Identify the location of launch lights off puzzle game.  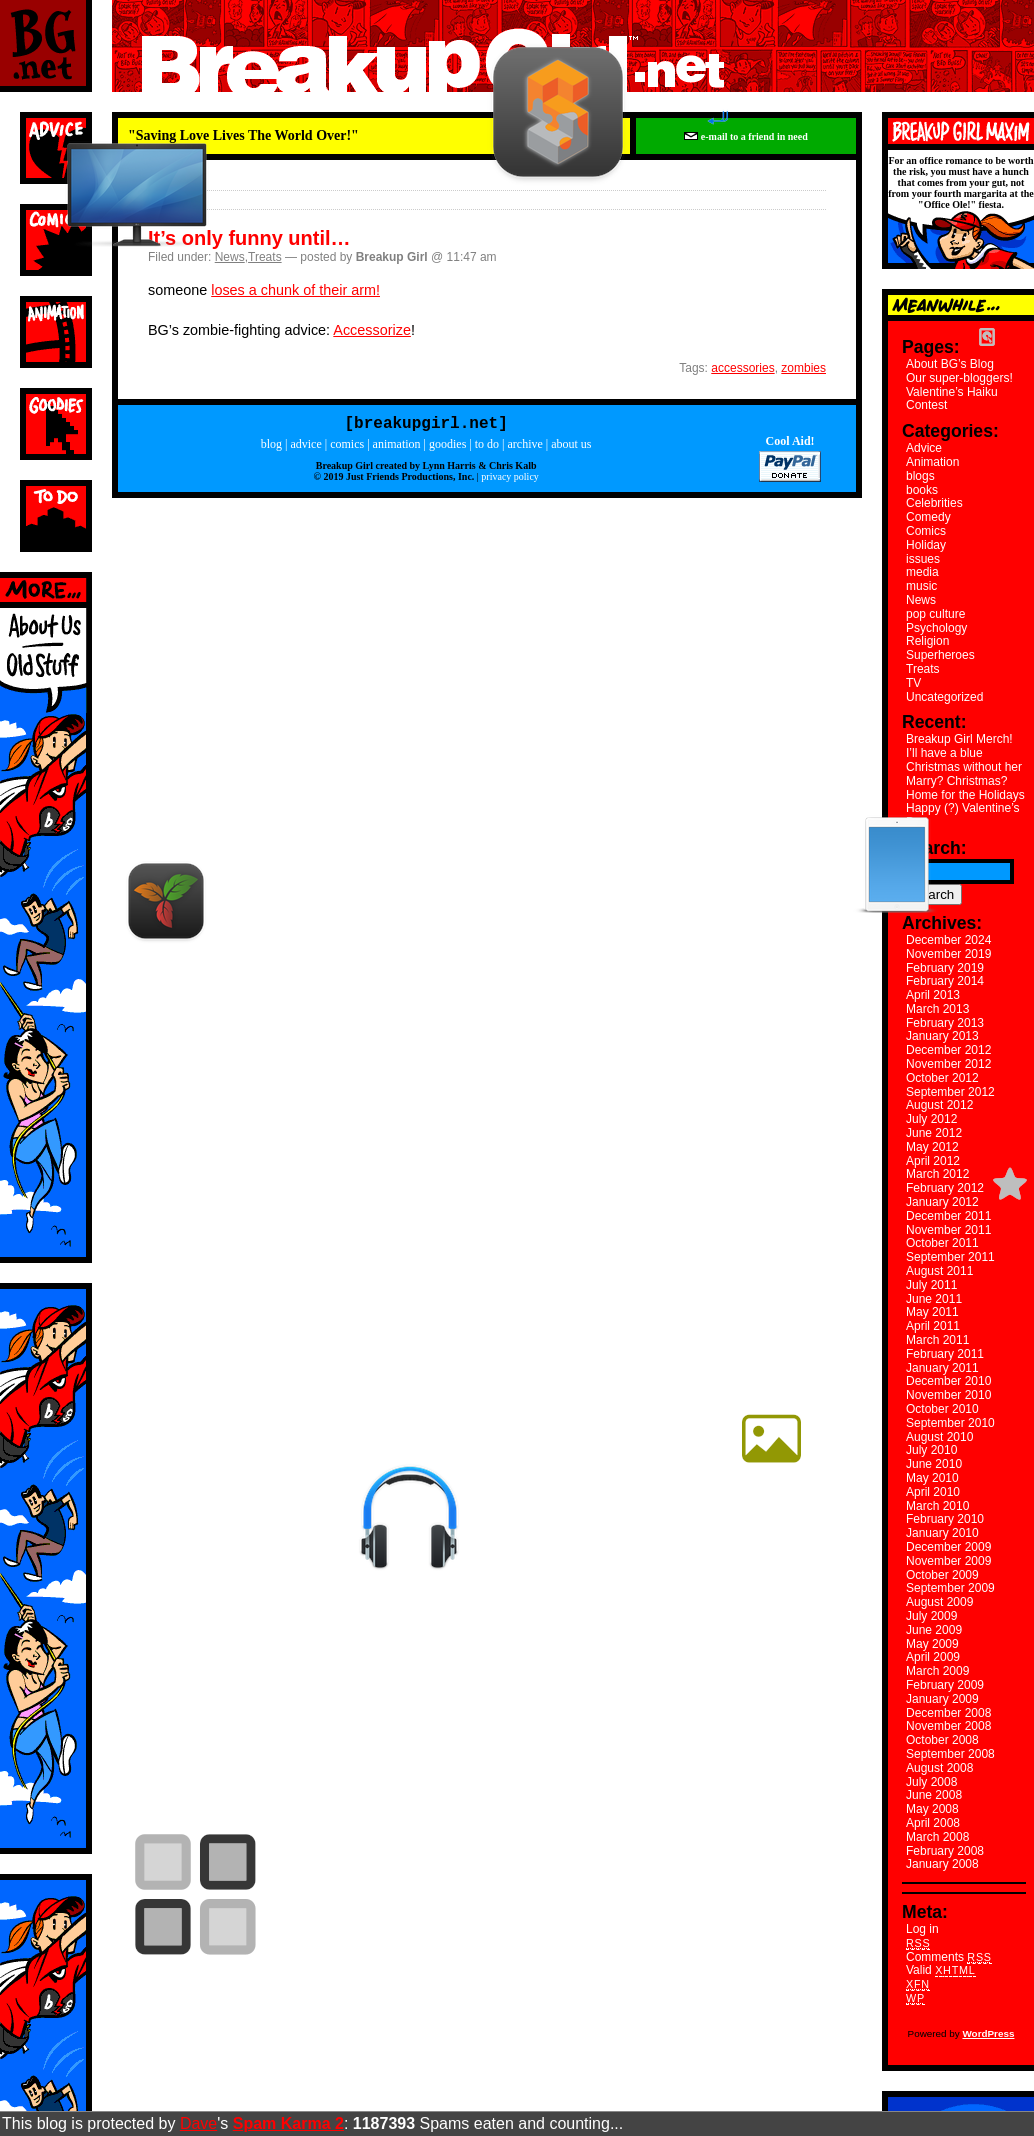
(200, 1899).